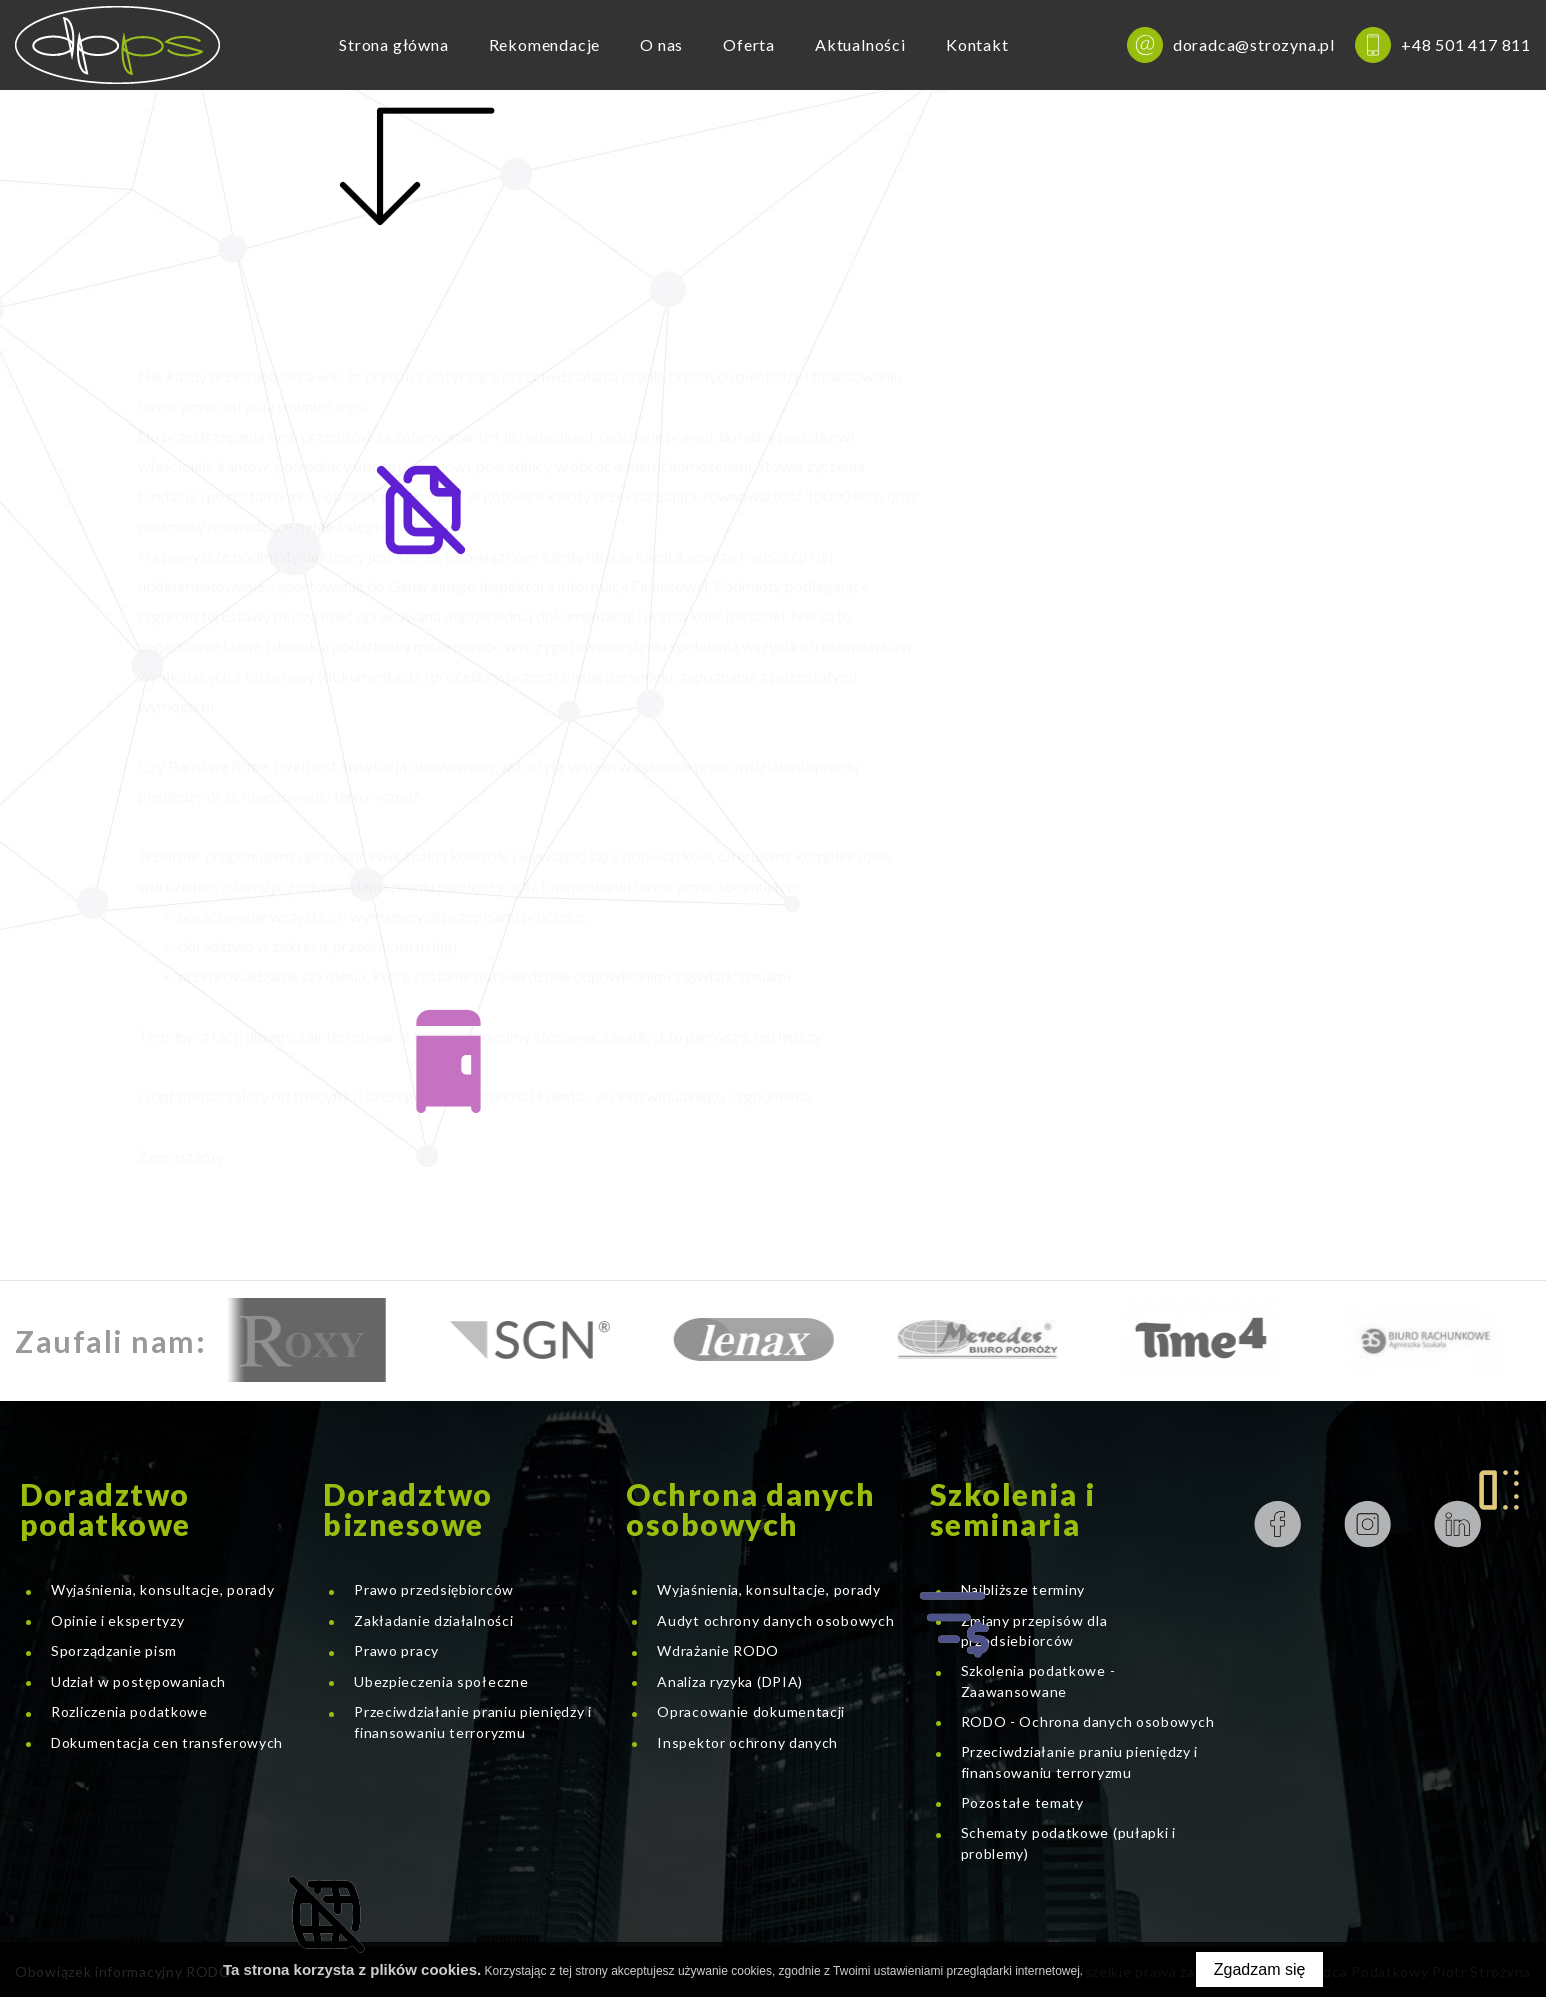 The height and width of the screenshot is (1997, 1546). I want to click on filter results by price or cost, so click(952, 1617).